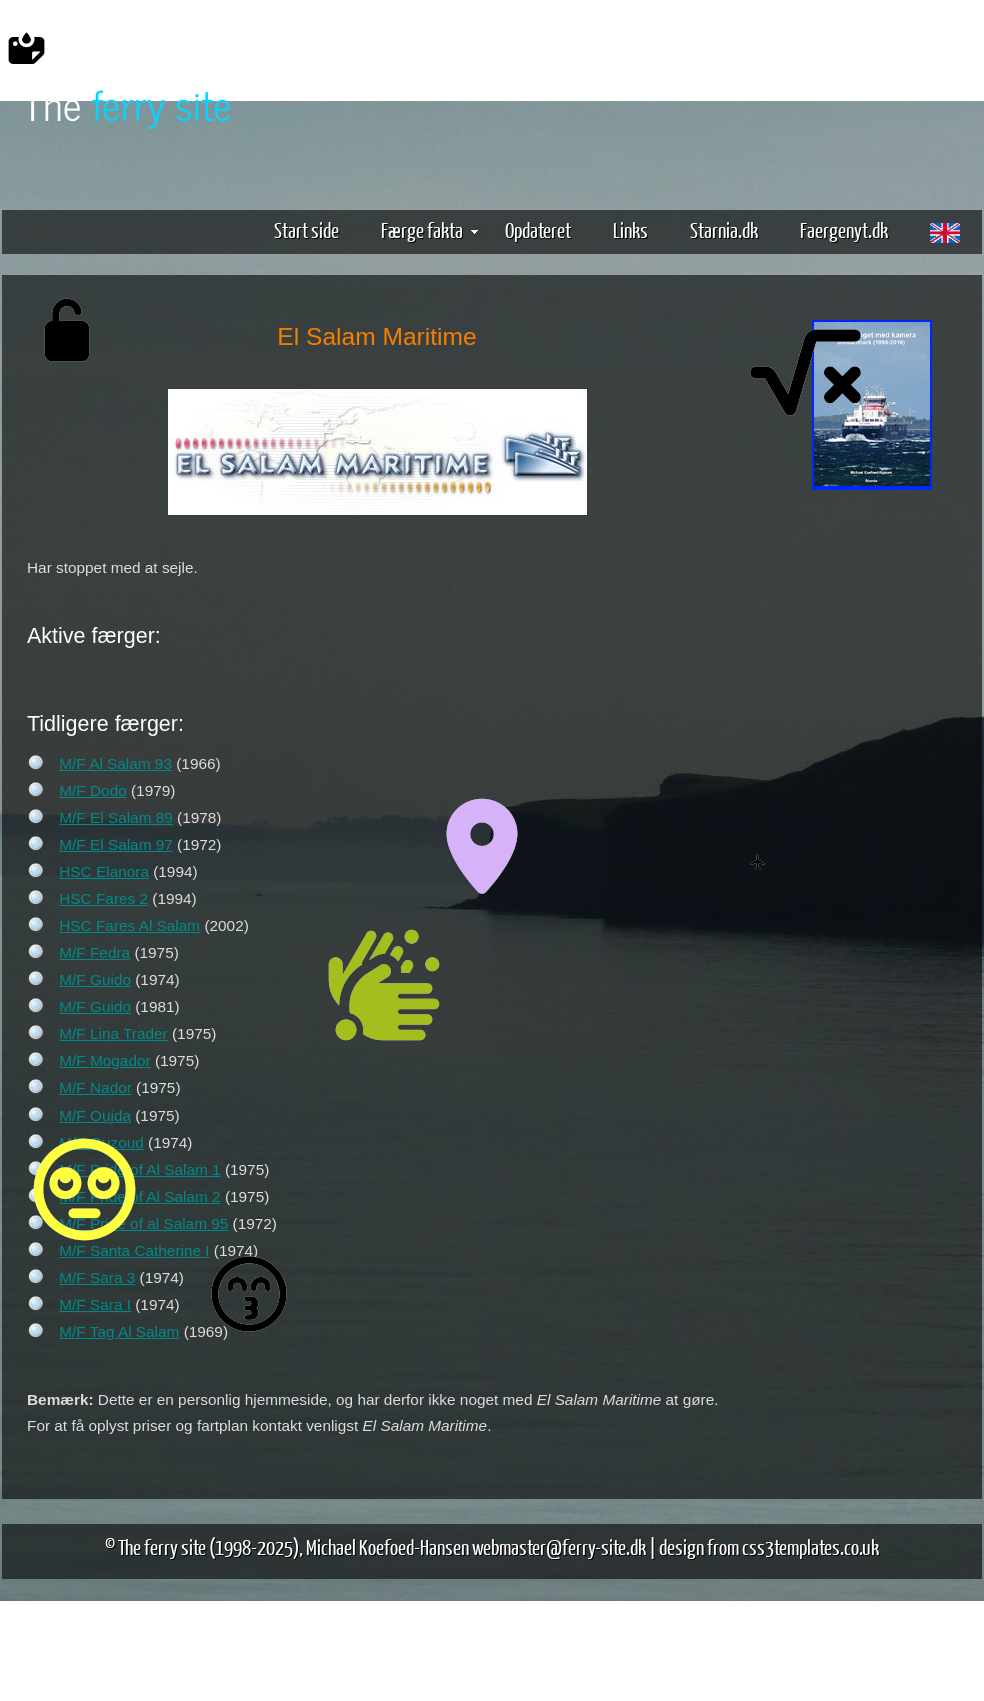 Image resolution: width=984 pixels, height=1701 pixels. I want to click on access flight booking or travel options, so click(758, 862).